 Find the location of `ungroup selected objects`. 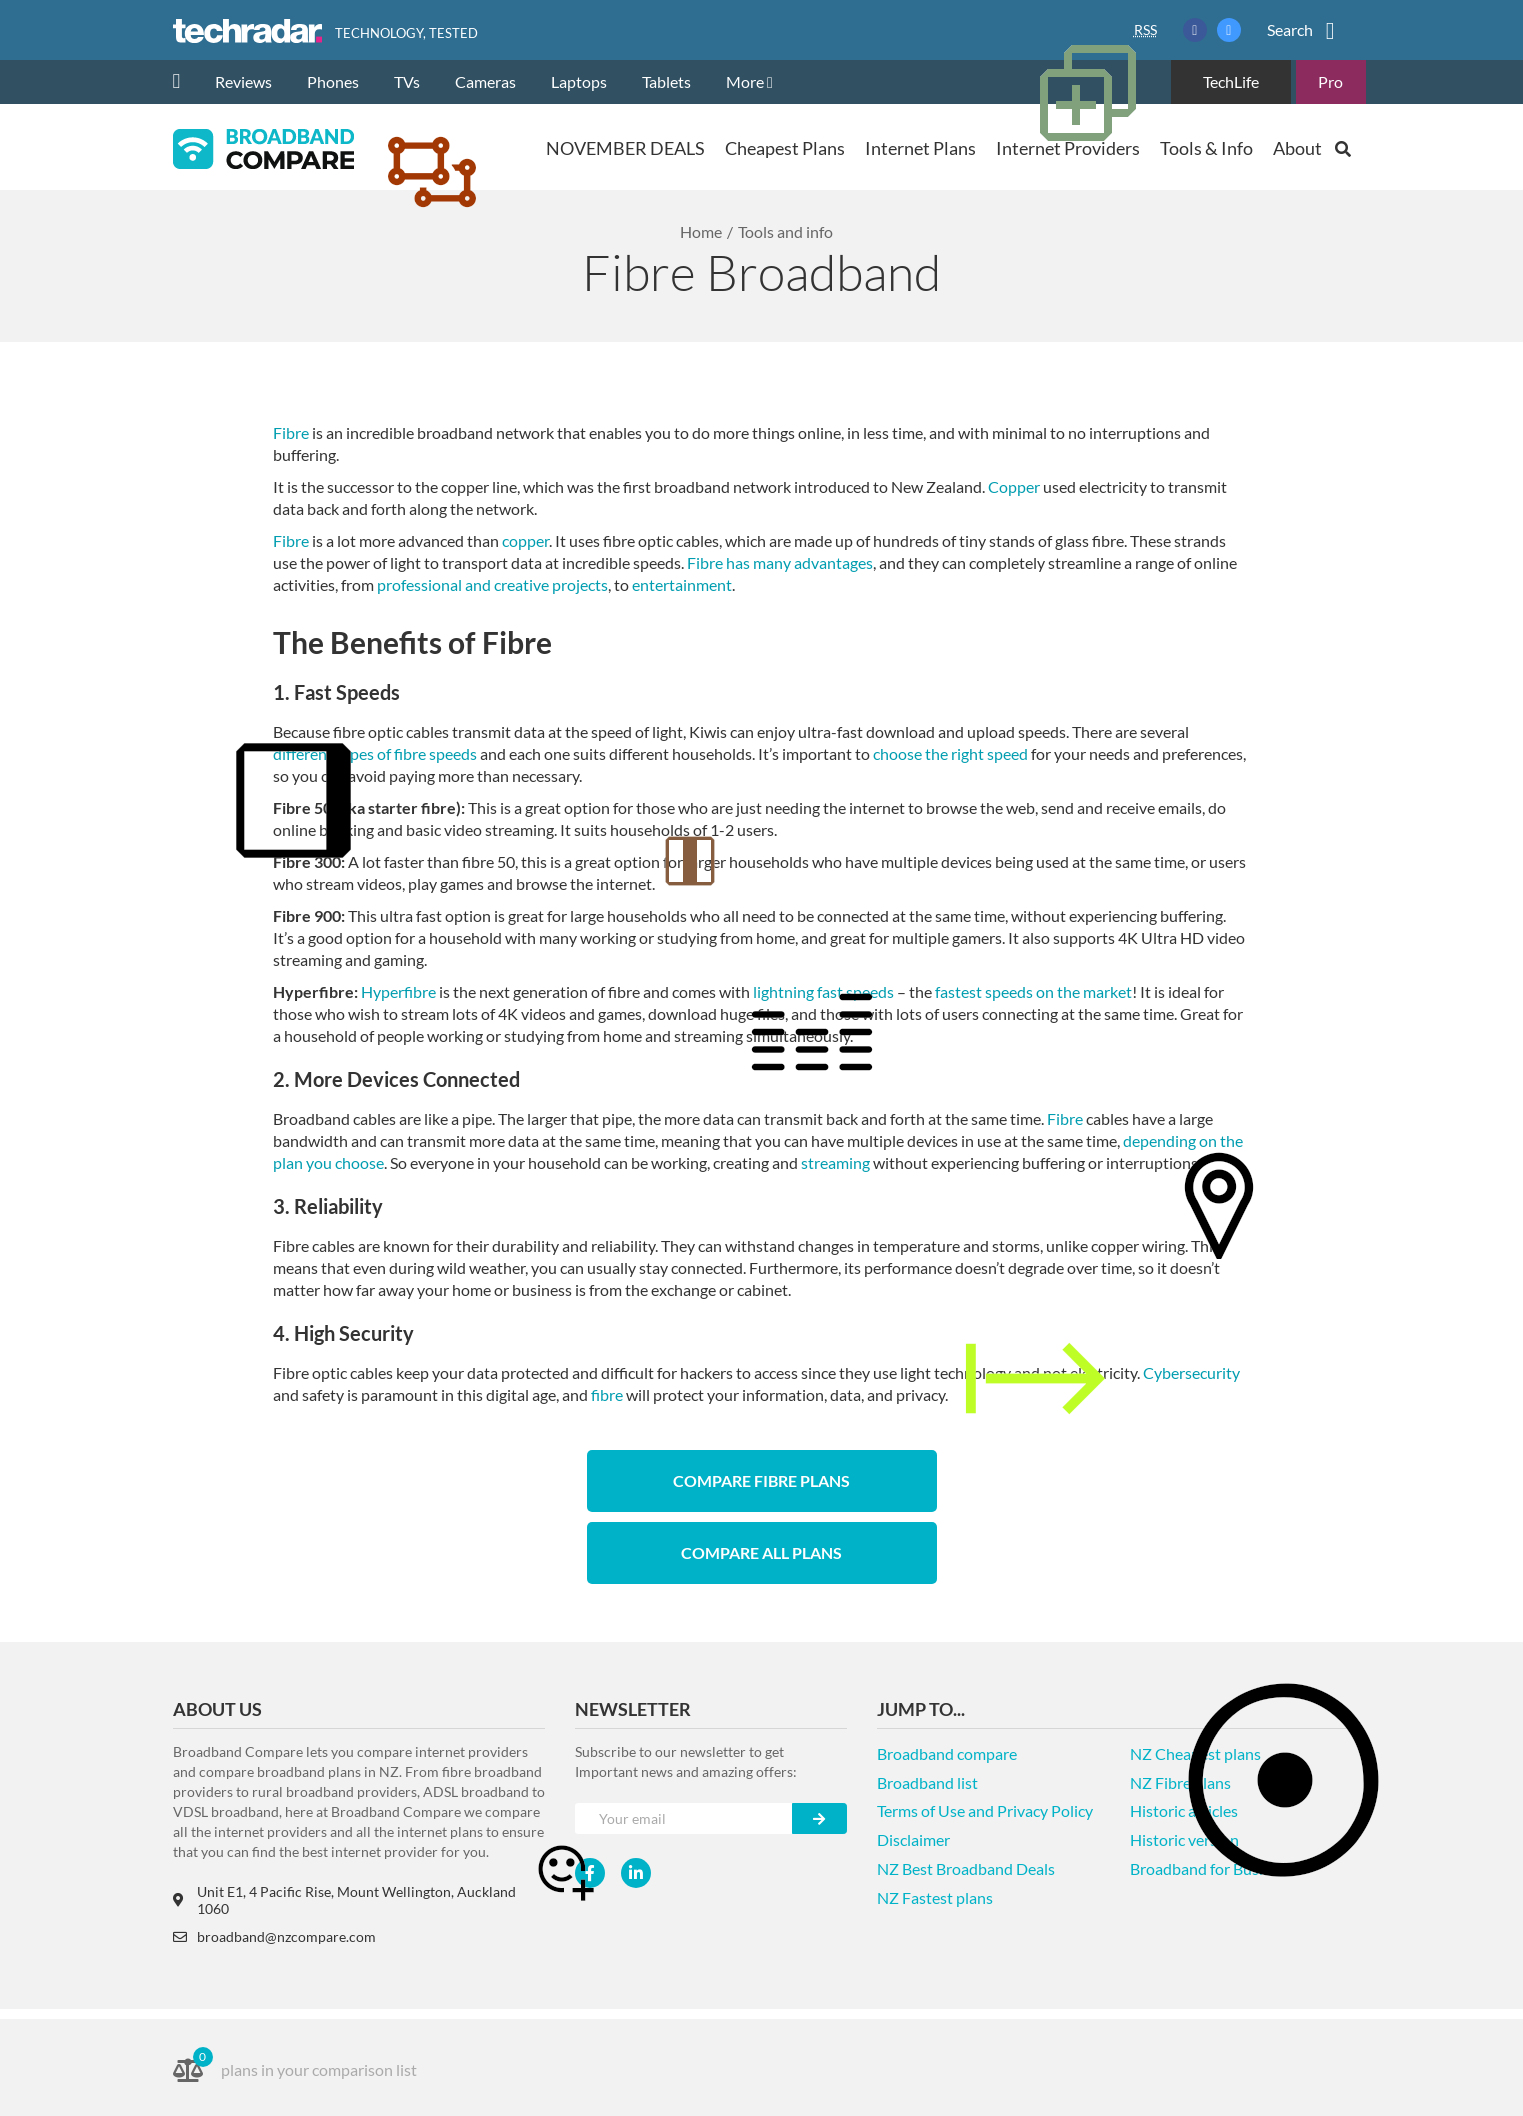

ungroup selected objects is located at coordinates (432, 172).